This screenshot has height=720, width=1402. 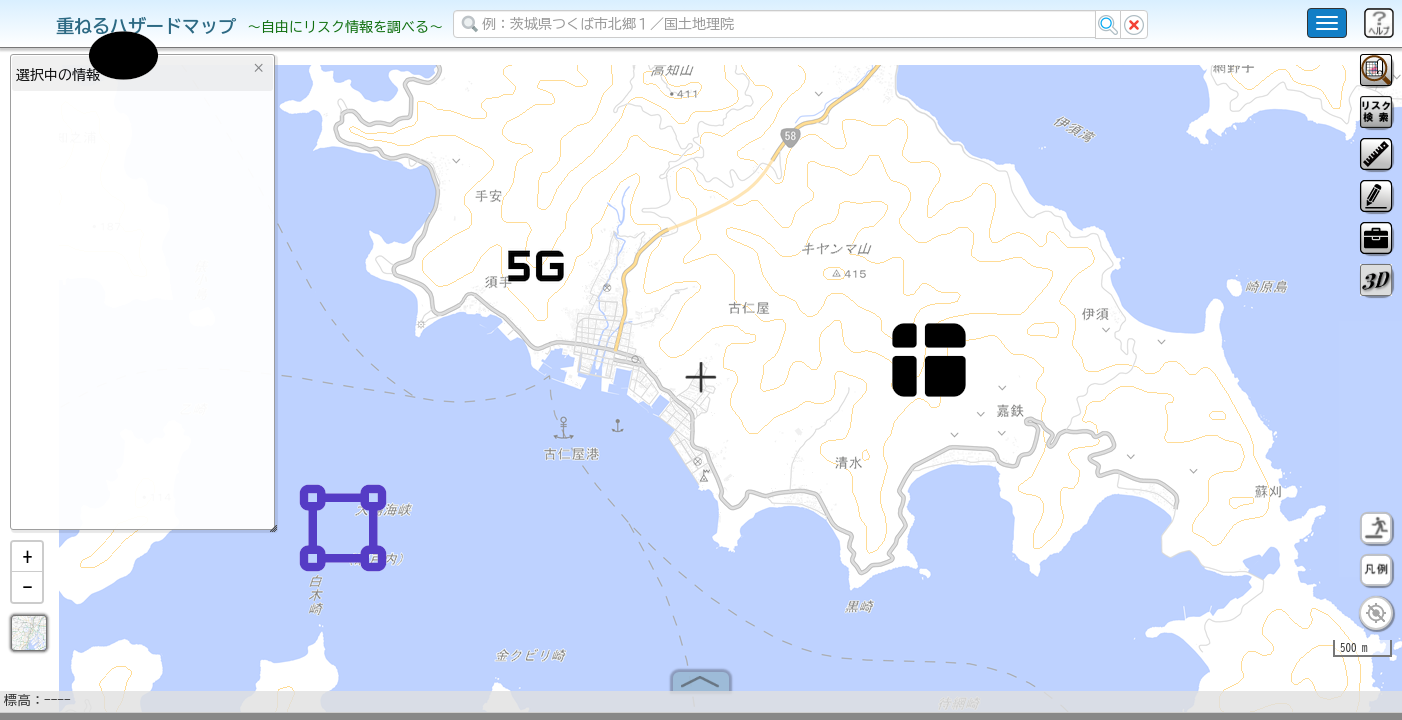 I want to click on indicates 5G network connectivity, so click(x=536, y=266).